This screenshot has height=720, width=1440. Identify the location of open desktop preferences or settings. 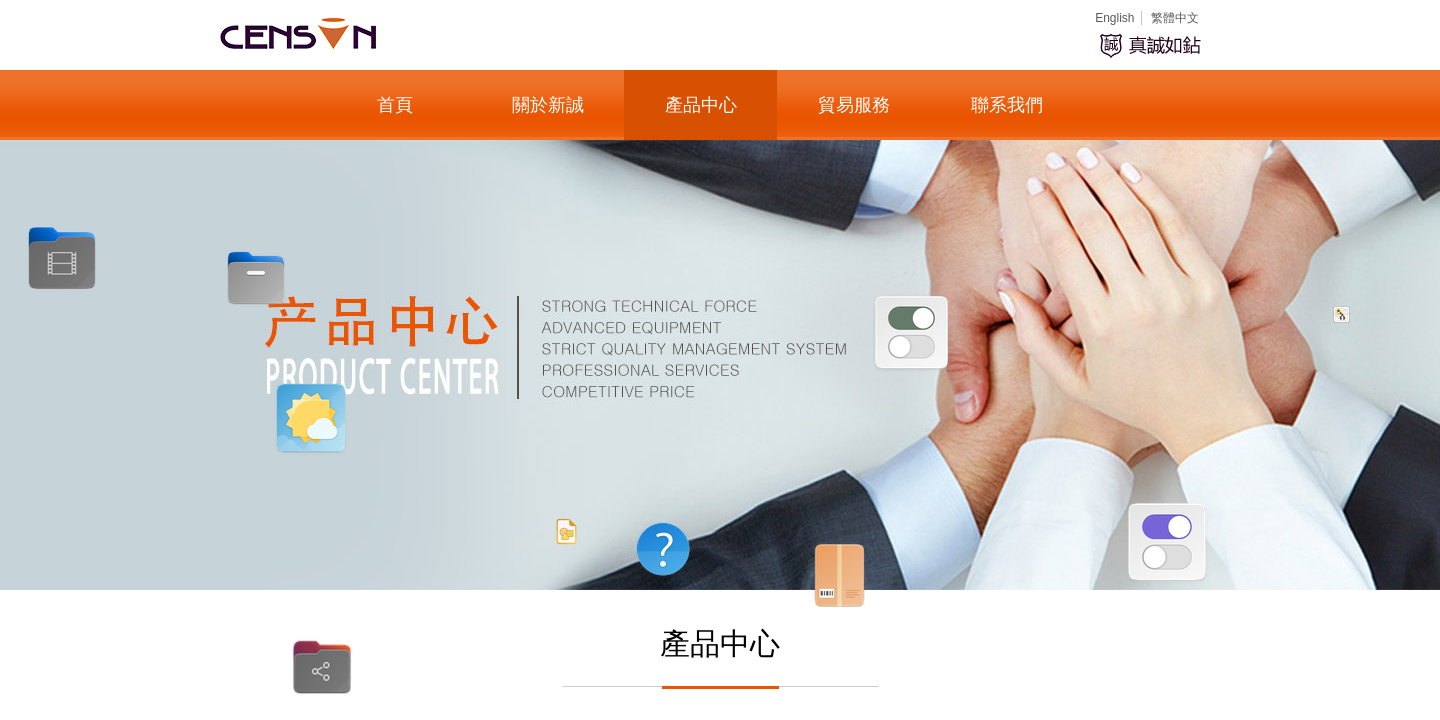
(1167, 542).